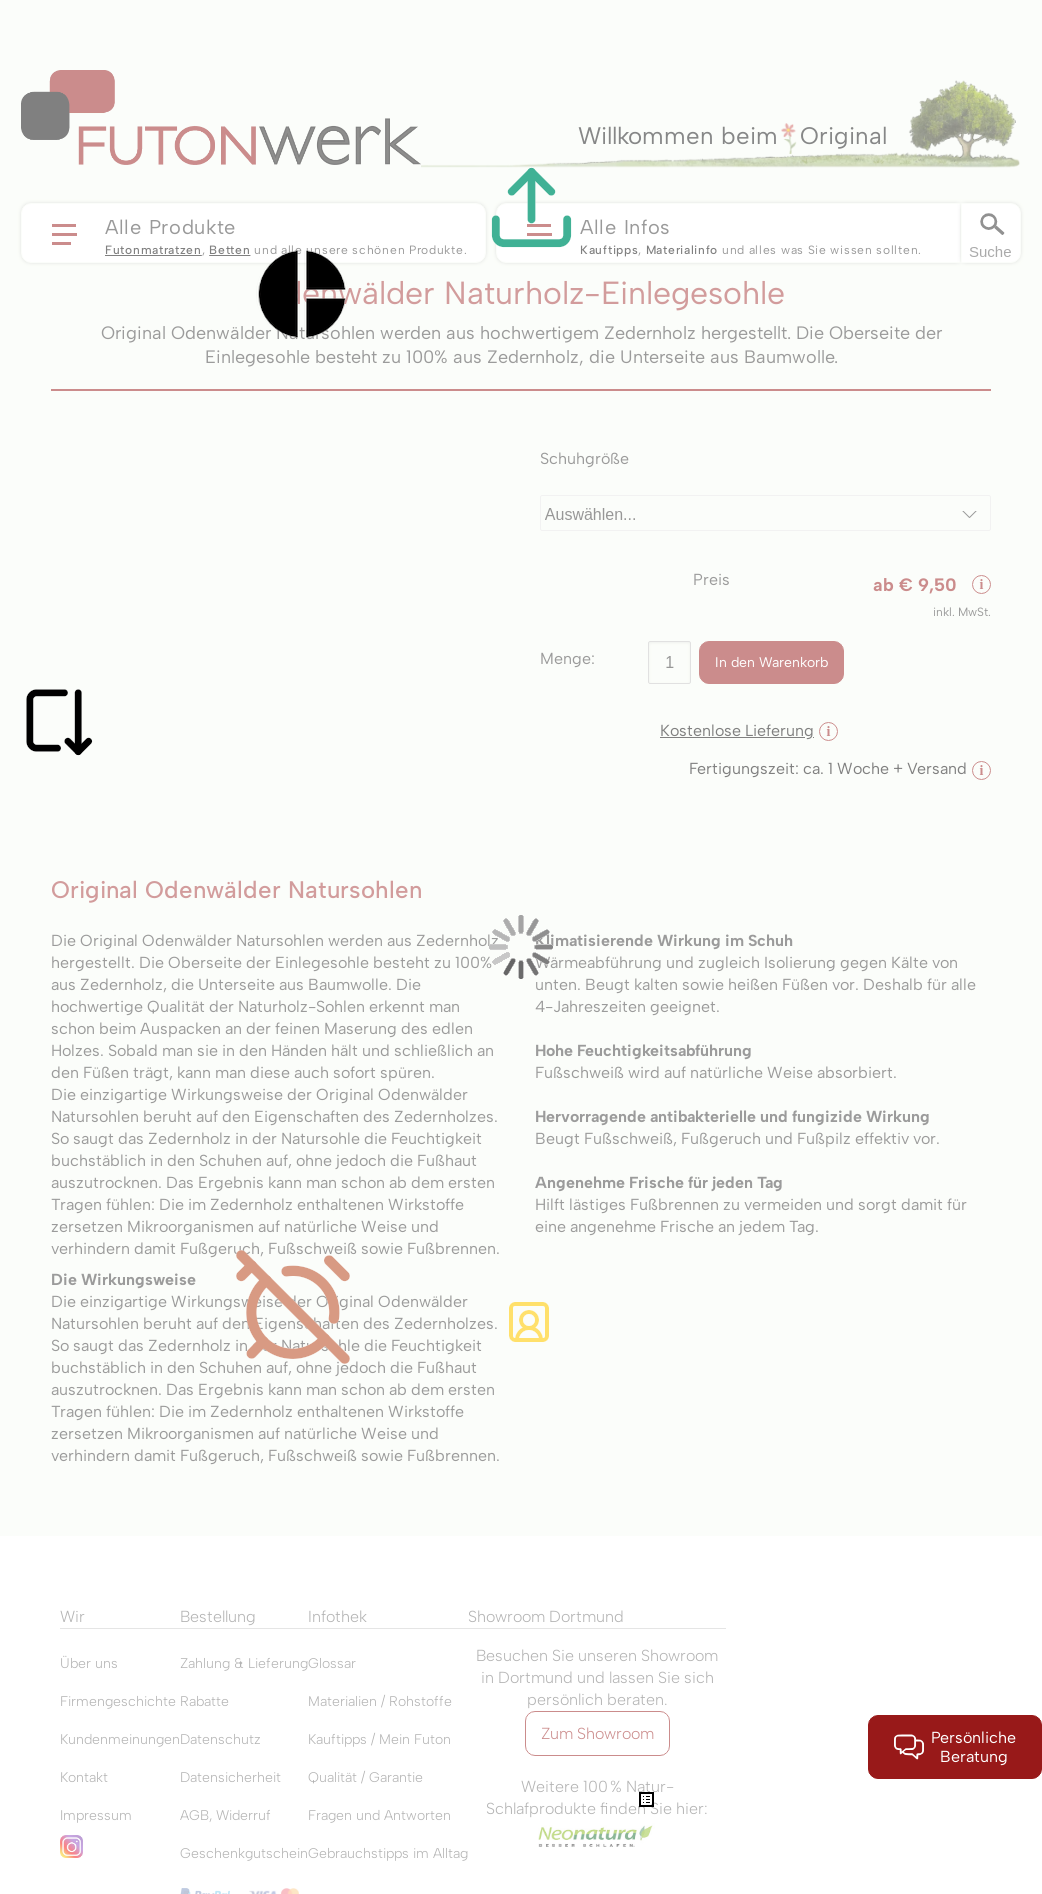 The width and height of the screenshot is (1042, 1894). What do you see at coordinates (57, 720) in the screenshot?
I see `auto-fit content to bottom boundary` at bounding box center [57, 720].